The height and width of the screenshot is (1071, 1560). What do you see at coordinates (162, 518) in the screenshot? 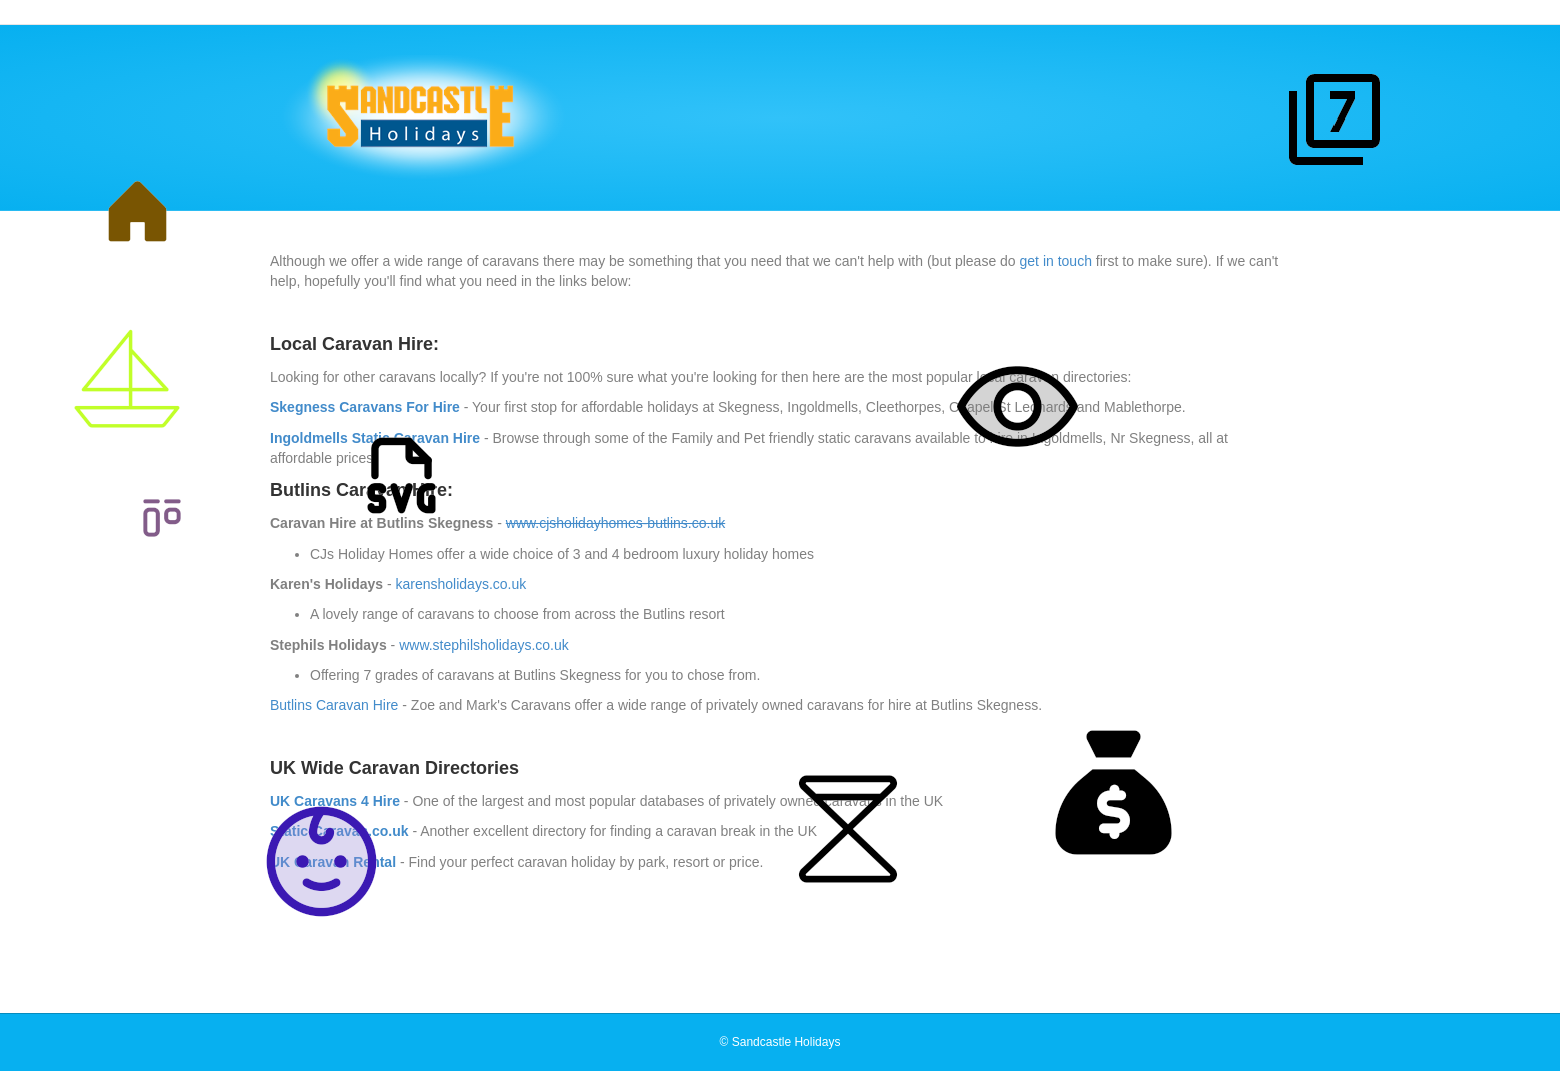
I see `switch to kanban board view` at bounding box center [162, 518].